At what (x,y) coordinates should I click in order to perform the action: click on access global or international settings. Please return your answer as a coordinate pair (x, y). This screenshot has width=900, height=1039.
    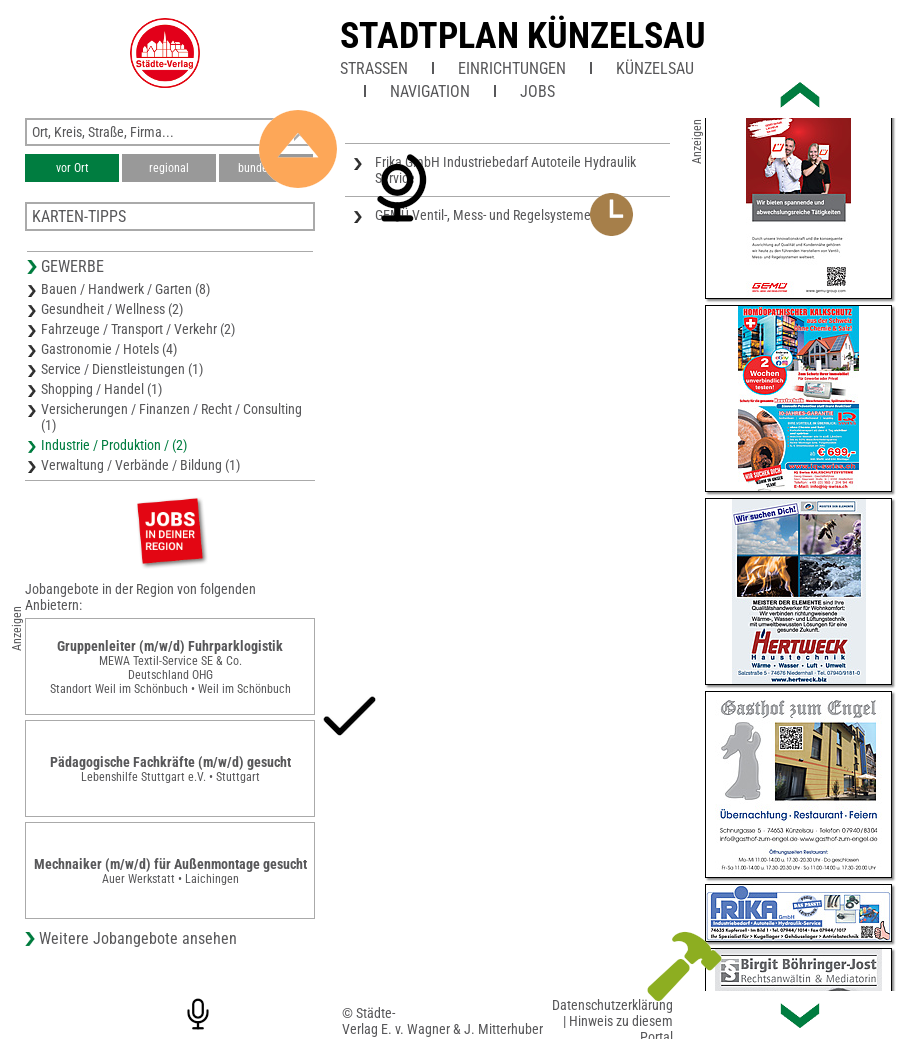
    Looking at the image, I should click on (400, 189).